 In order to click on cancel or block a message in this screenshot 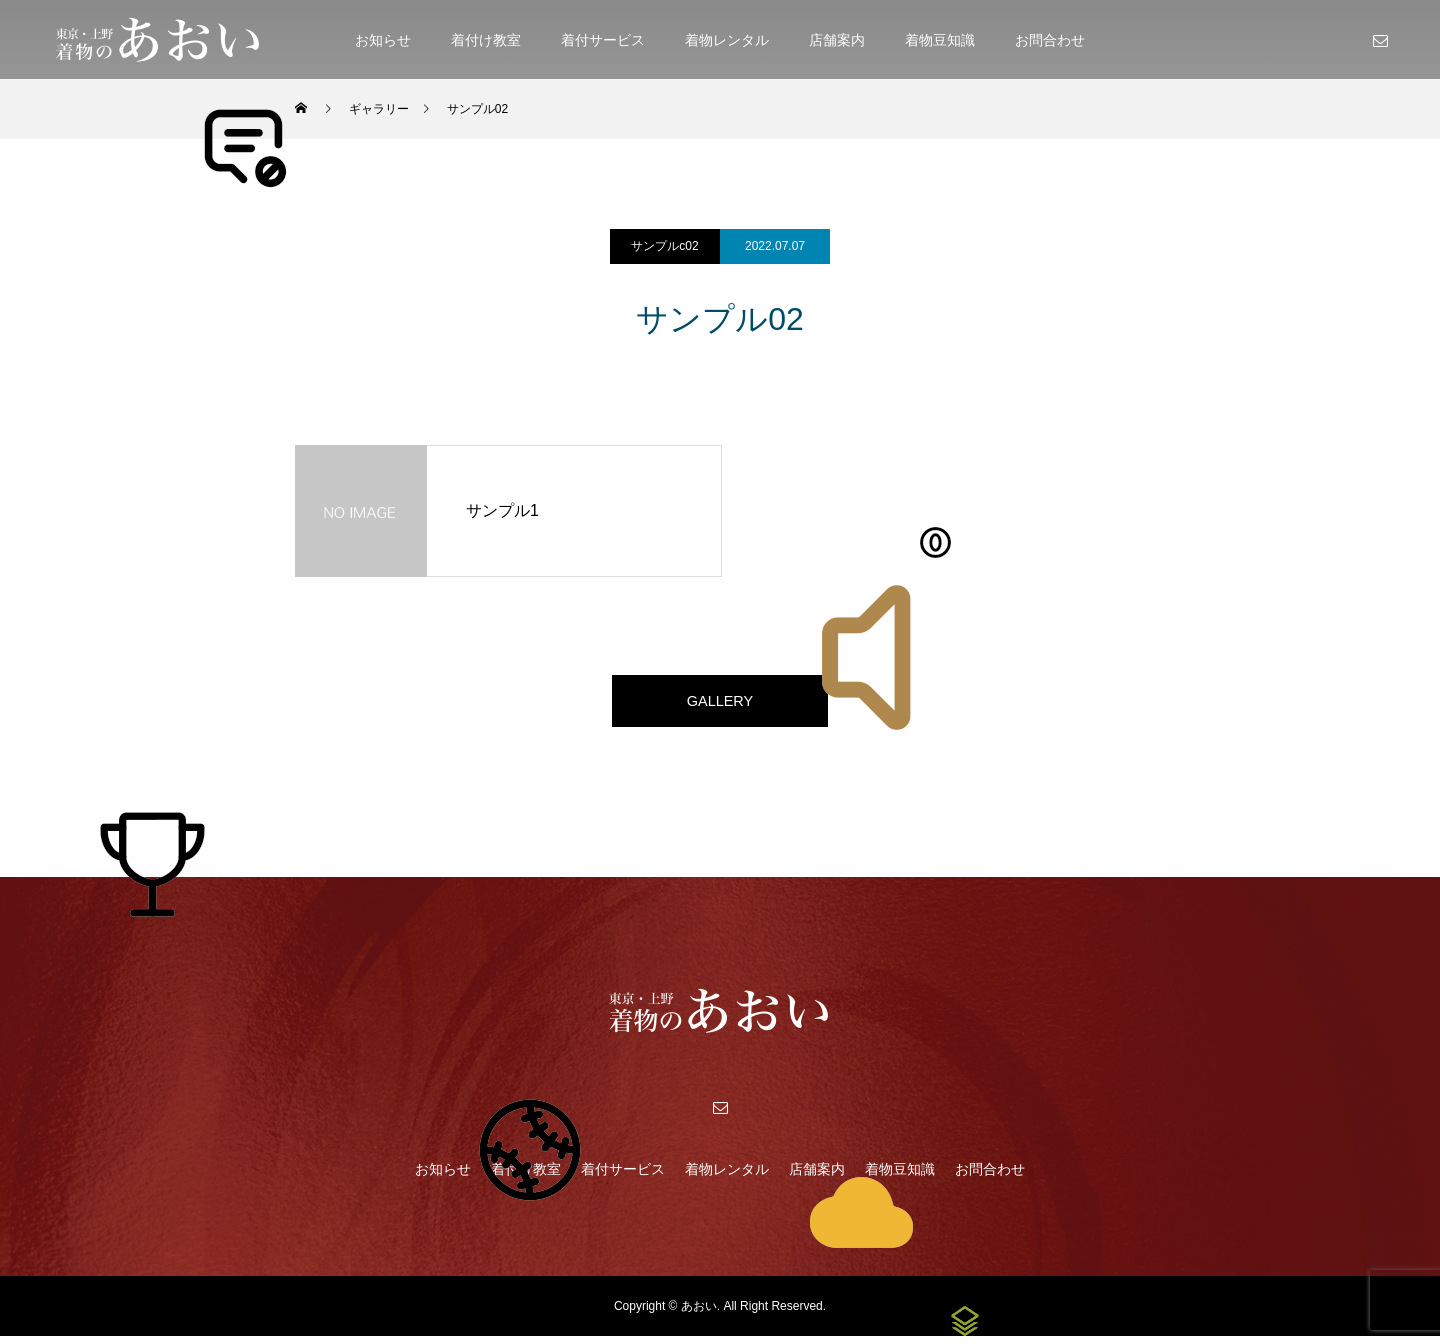, I will do `click(243, 144)`.